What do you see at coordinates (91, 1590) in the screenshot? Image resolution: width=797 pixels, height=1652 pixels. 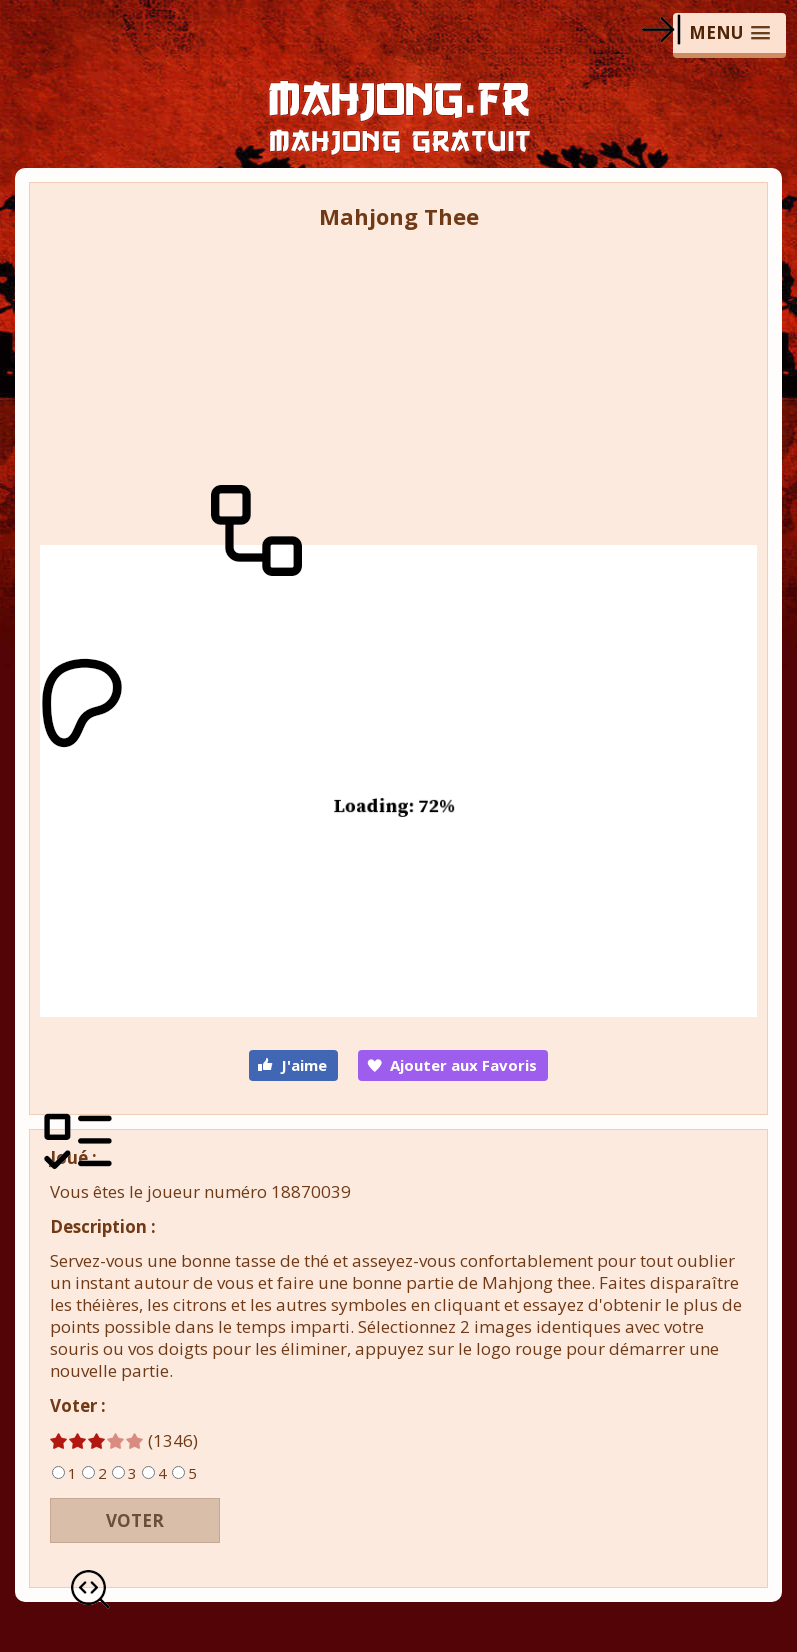 I see `scan or analyze code for issues` at bounding box center [91, 1590].